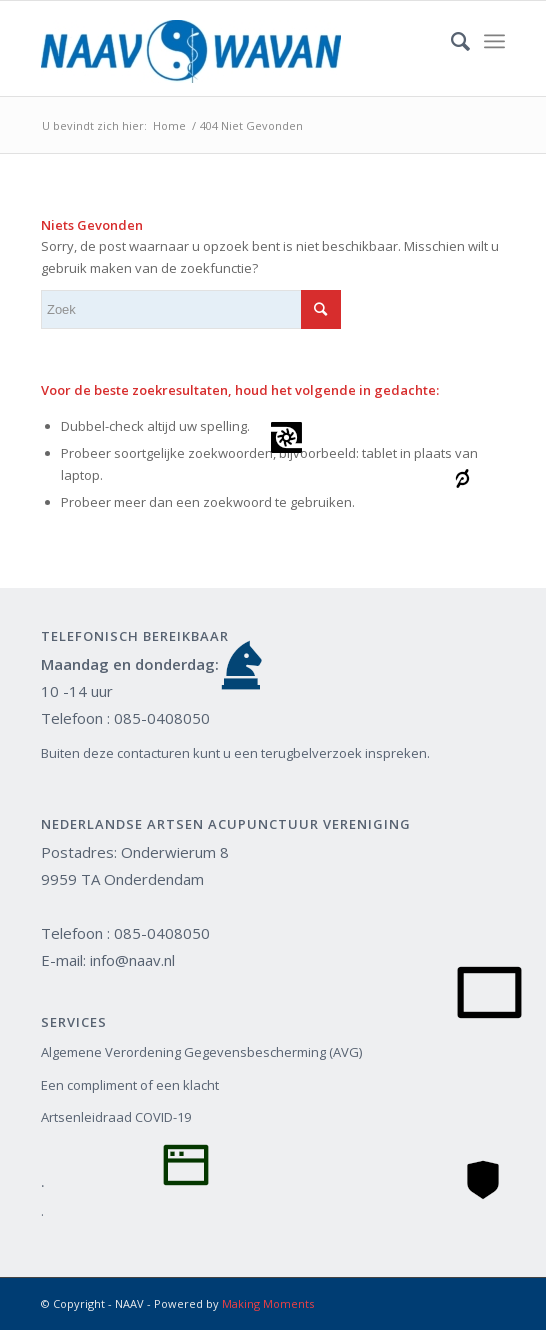 Image resolution: width=546 pixels, height=1330 pixels. Describe the element at coordinates (286, 437) in the screenshot. I see `turbo build system logo` at that location.